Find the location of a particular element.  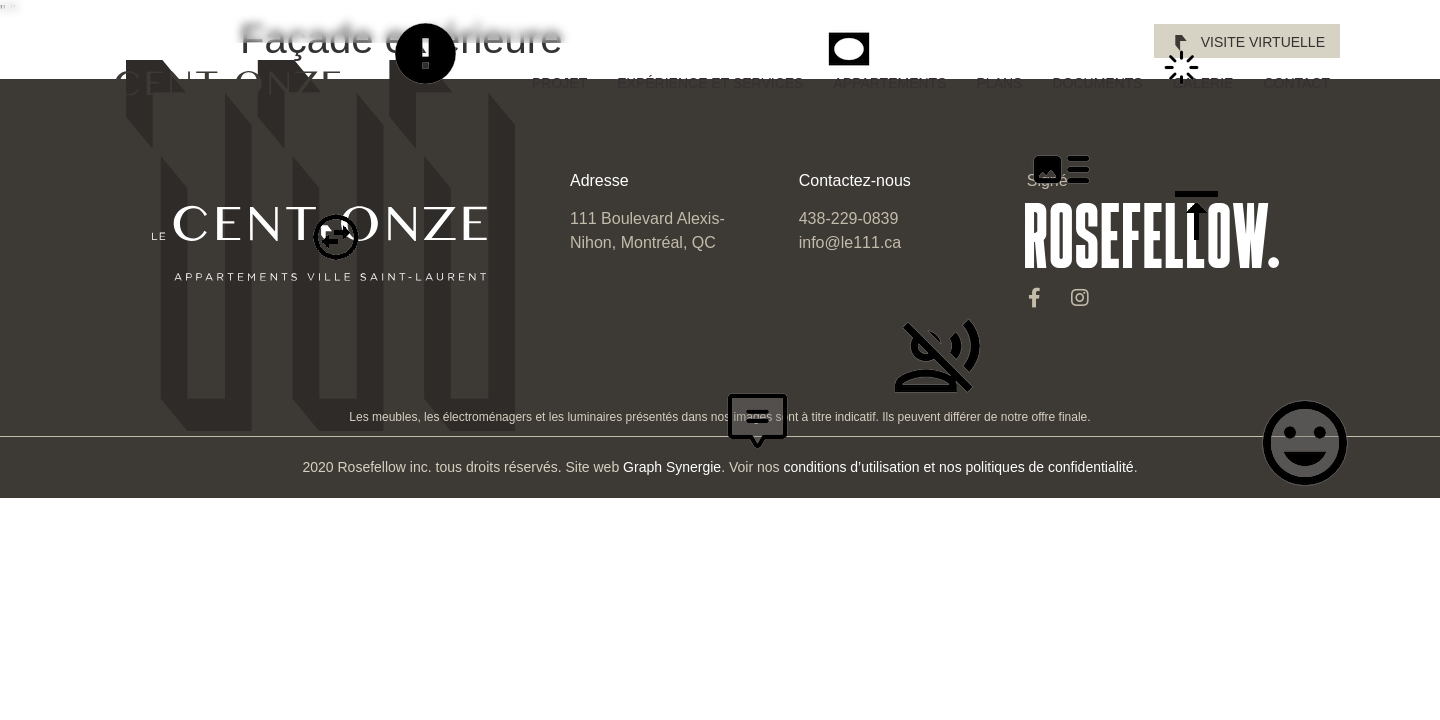

apply vignette effect to photo is located at coordinates (849, 49).